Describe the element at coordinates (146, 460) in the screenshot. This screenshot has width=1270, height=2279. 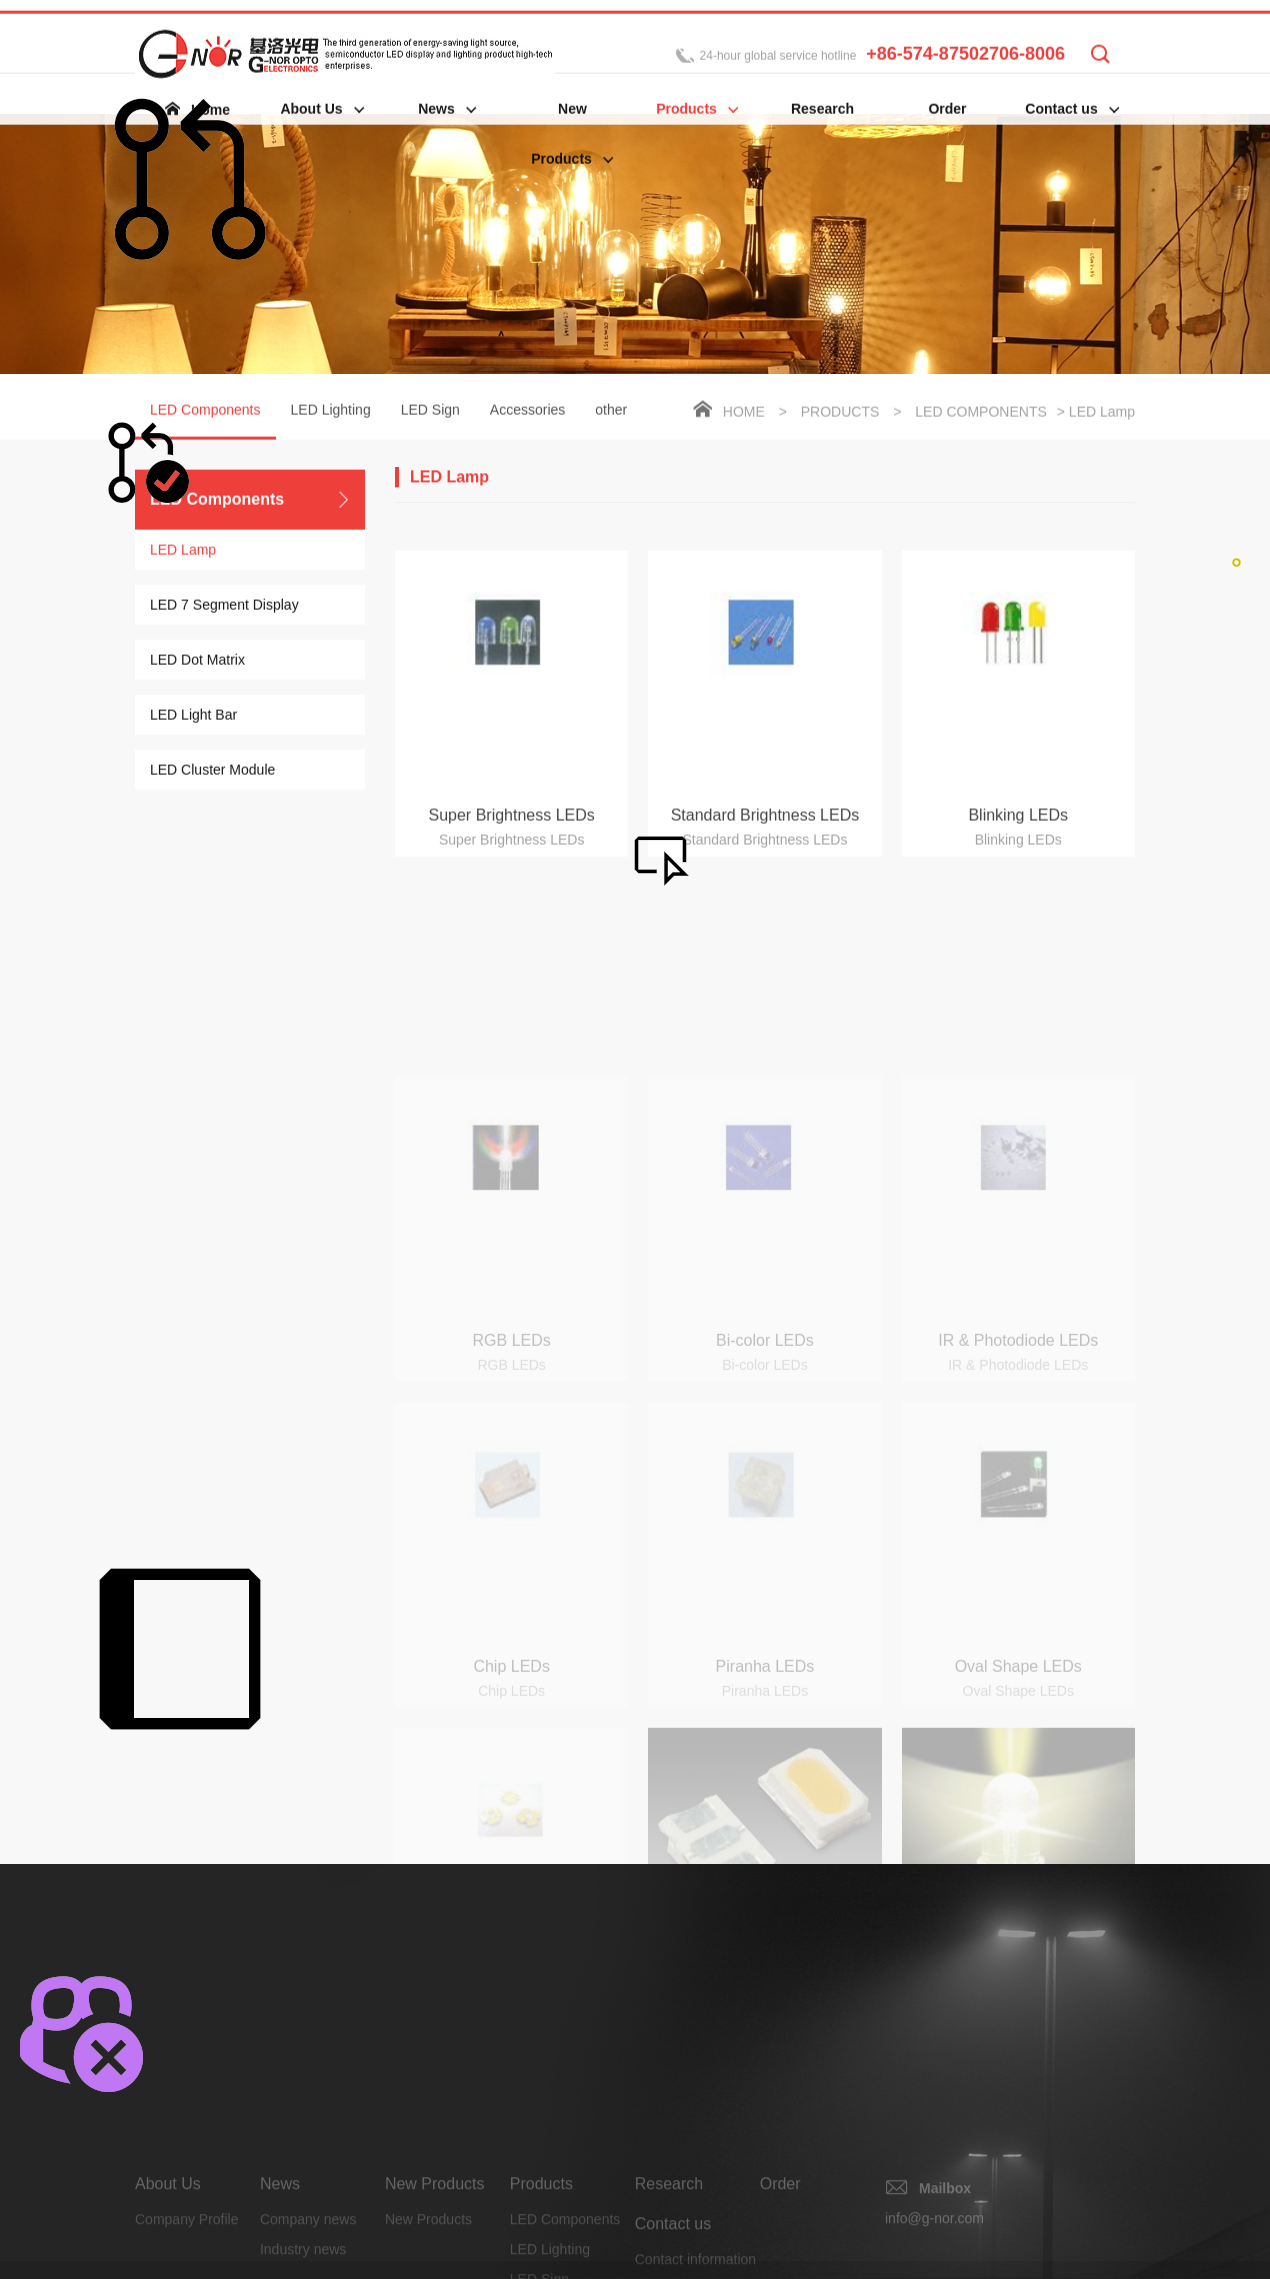
I see `indicates a merged or completed pull request` at that location.